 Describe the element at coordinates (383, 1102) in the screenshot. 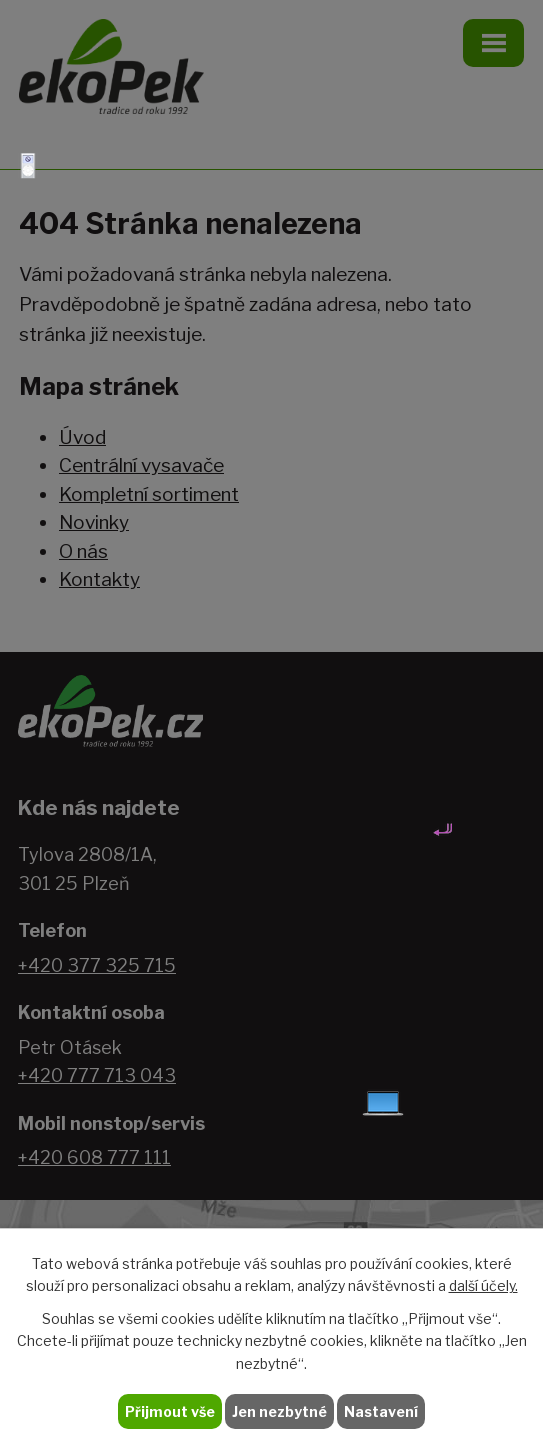

I see `macbook pro device icon` at that location.